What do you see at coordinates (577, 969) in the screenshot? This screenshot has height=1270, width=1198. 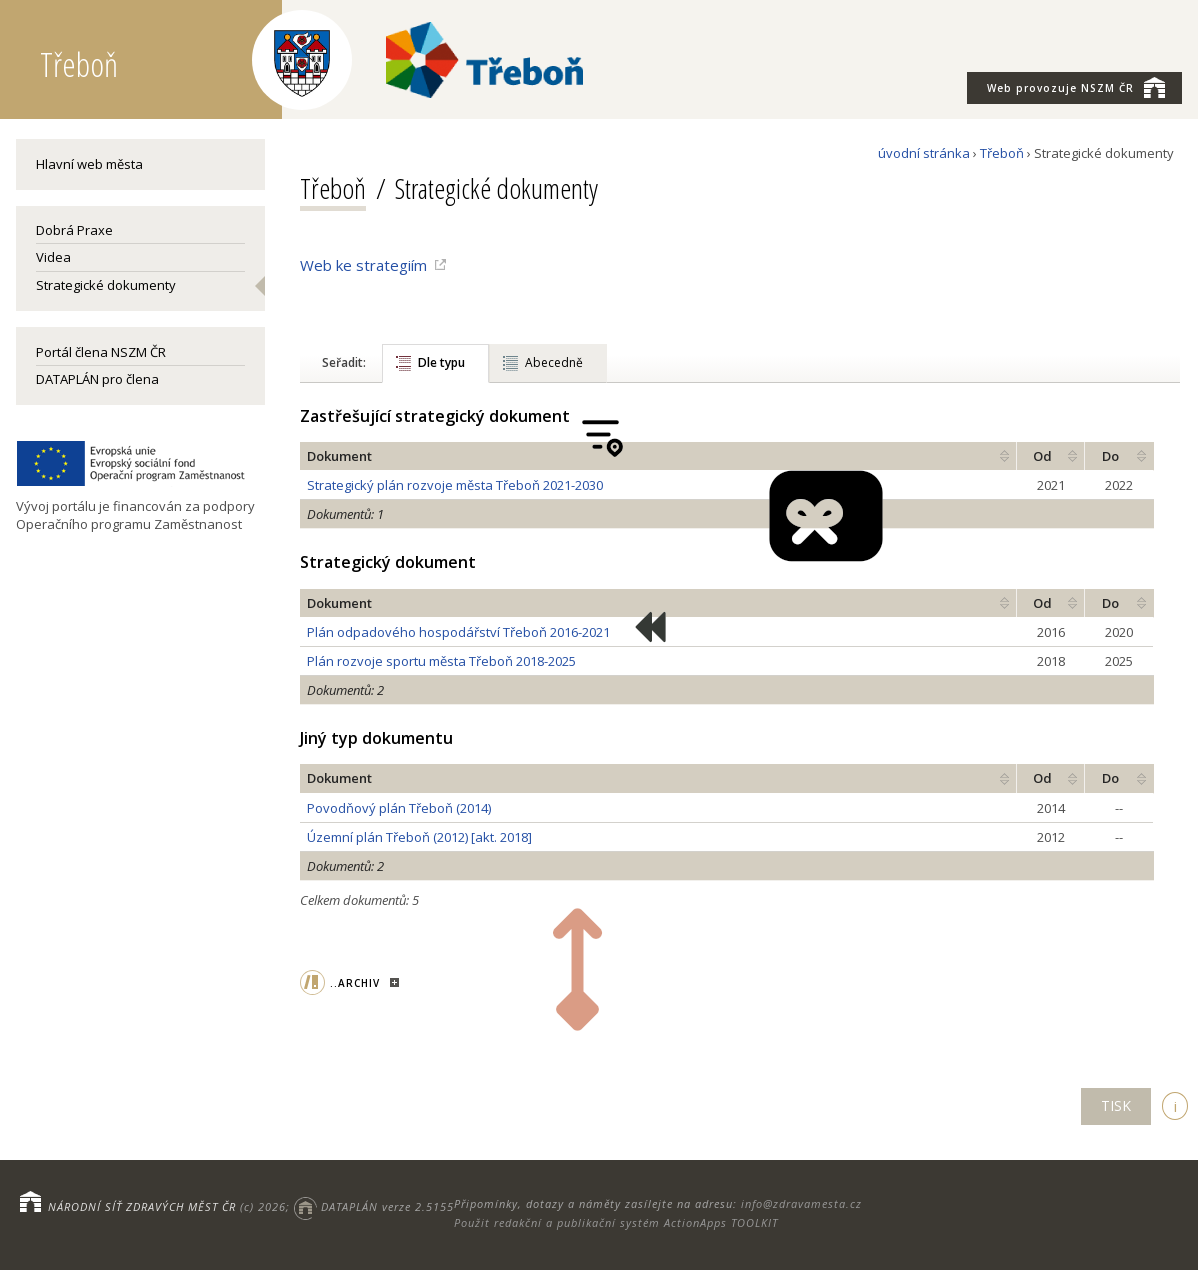 I see `move item to top priority` at bounding box center [577, 969].